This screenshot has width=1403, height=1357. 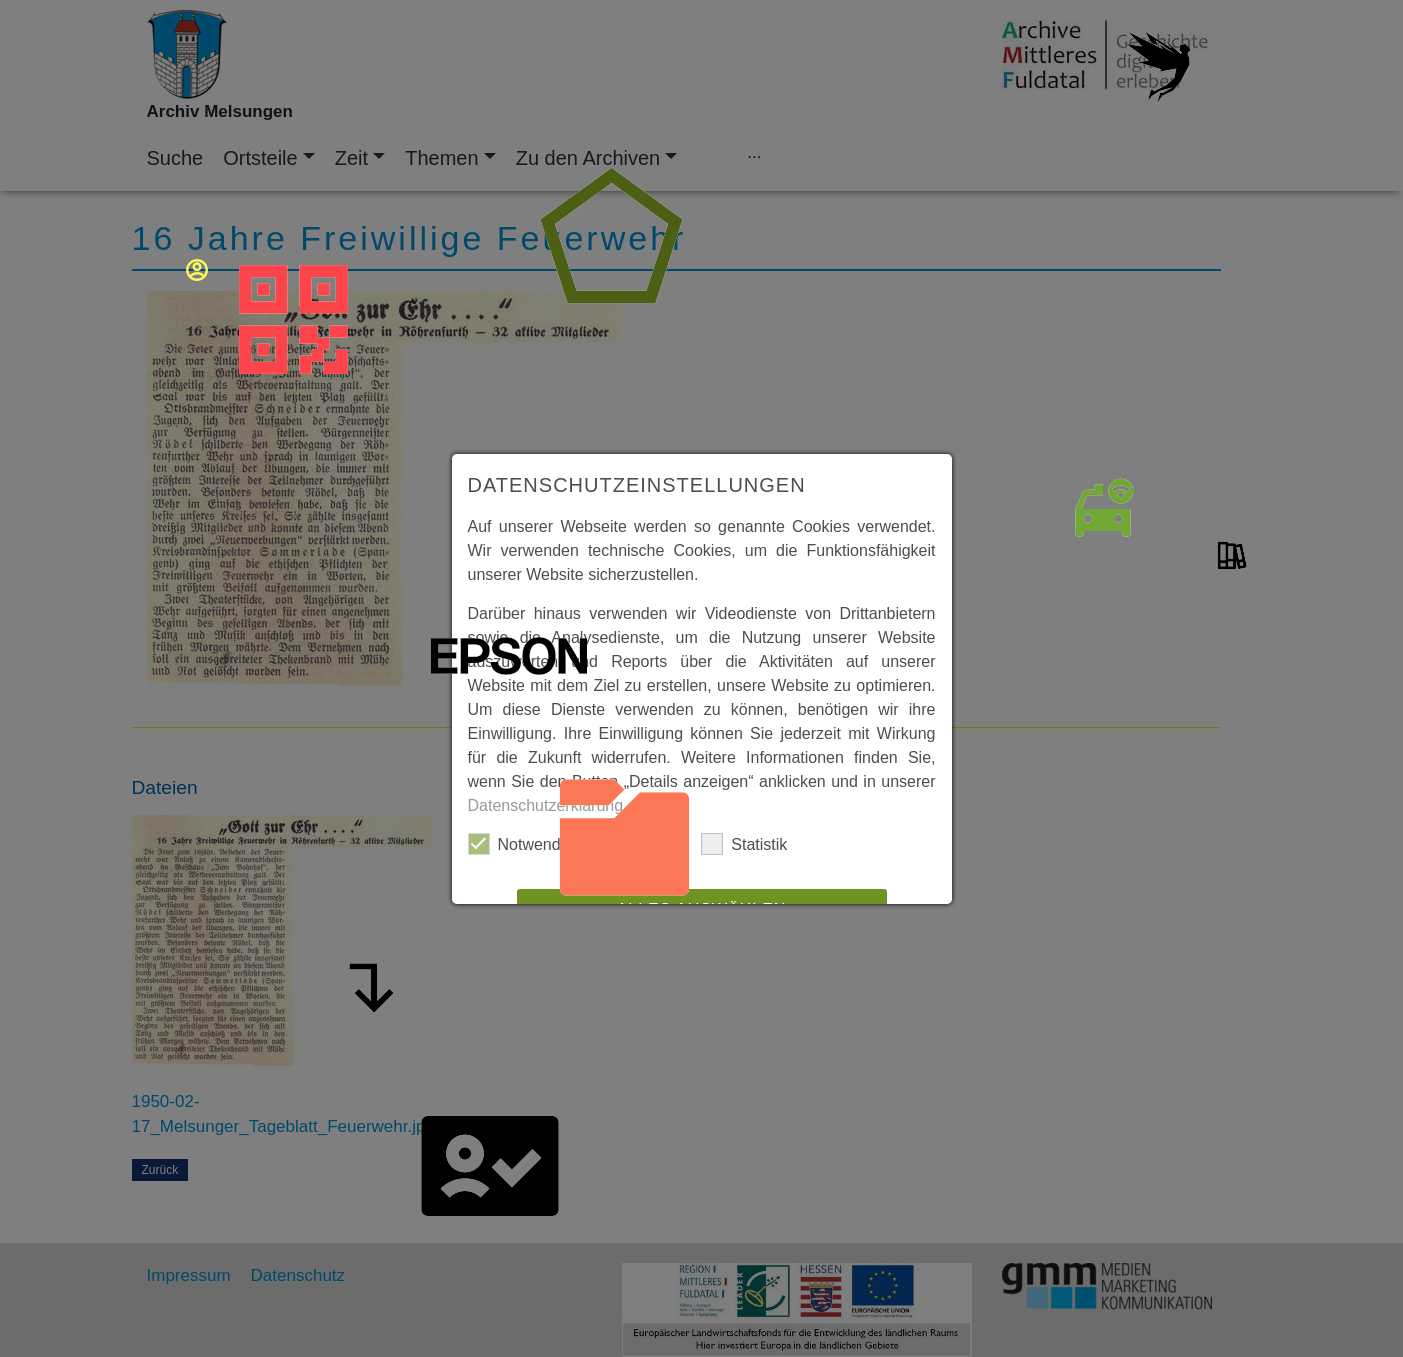 I want to click on studiovinari brand logo, so click(x=1158, y=66).